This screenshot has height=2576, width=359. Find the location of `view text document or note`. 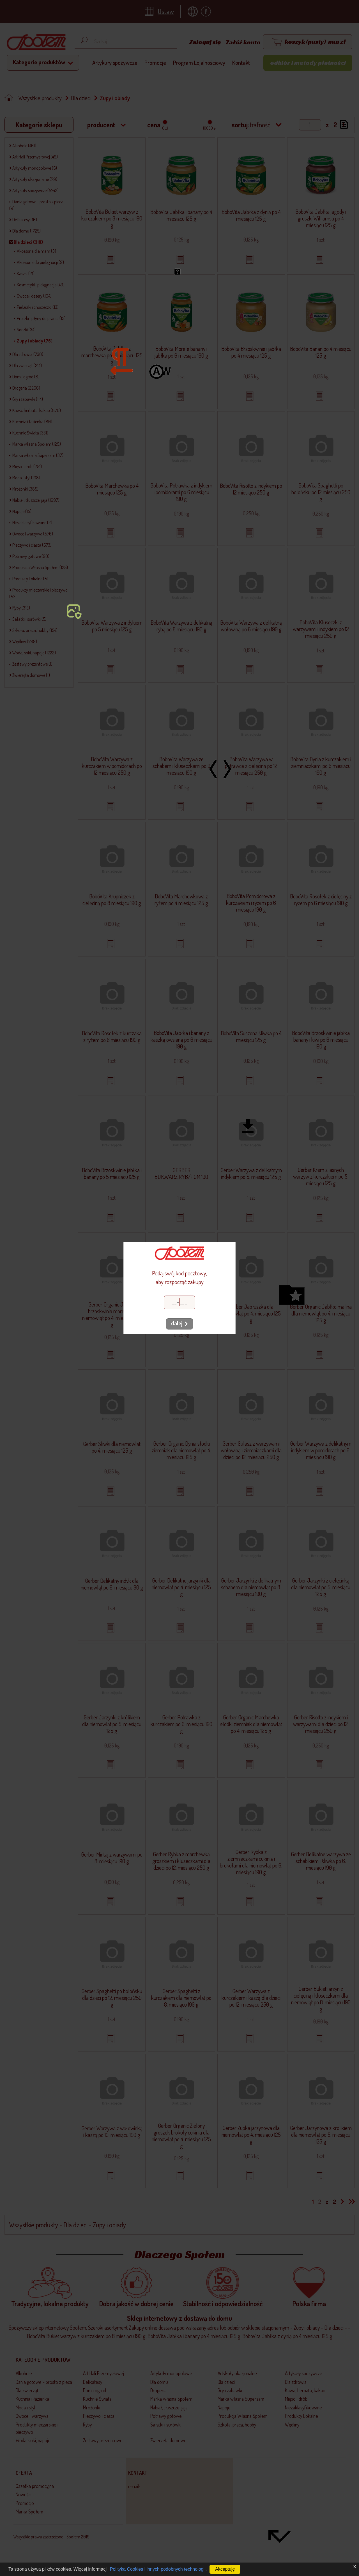

view text document or note is located at coordinates (344, 124).